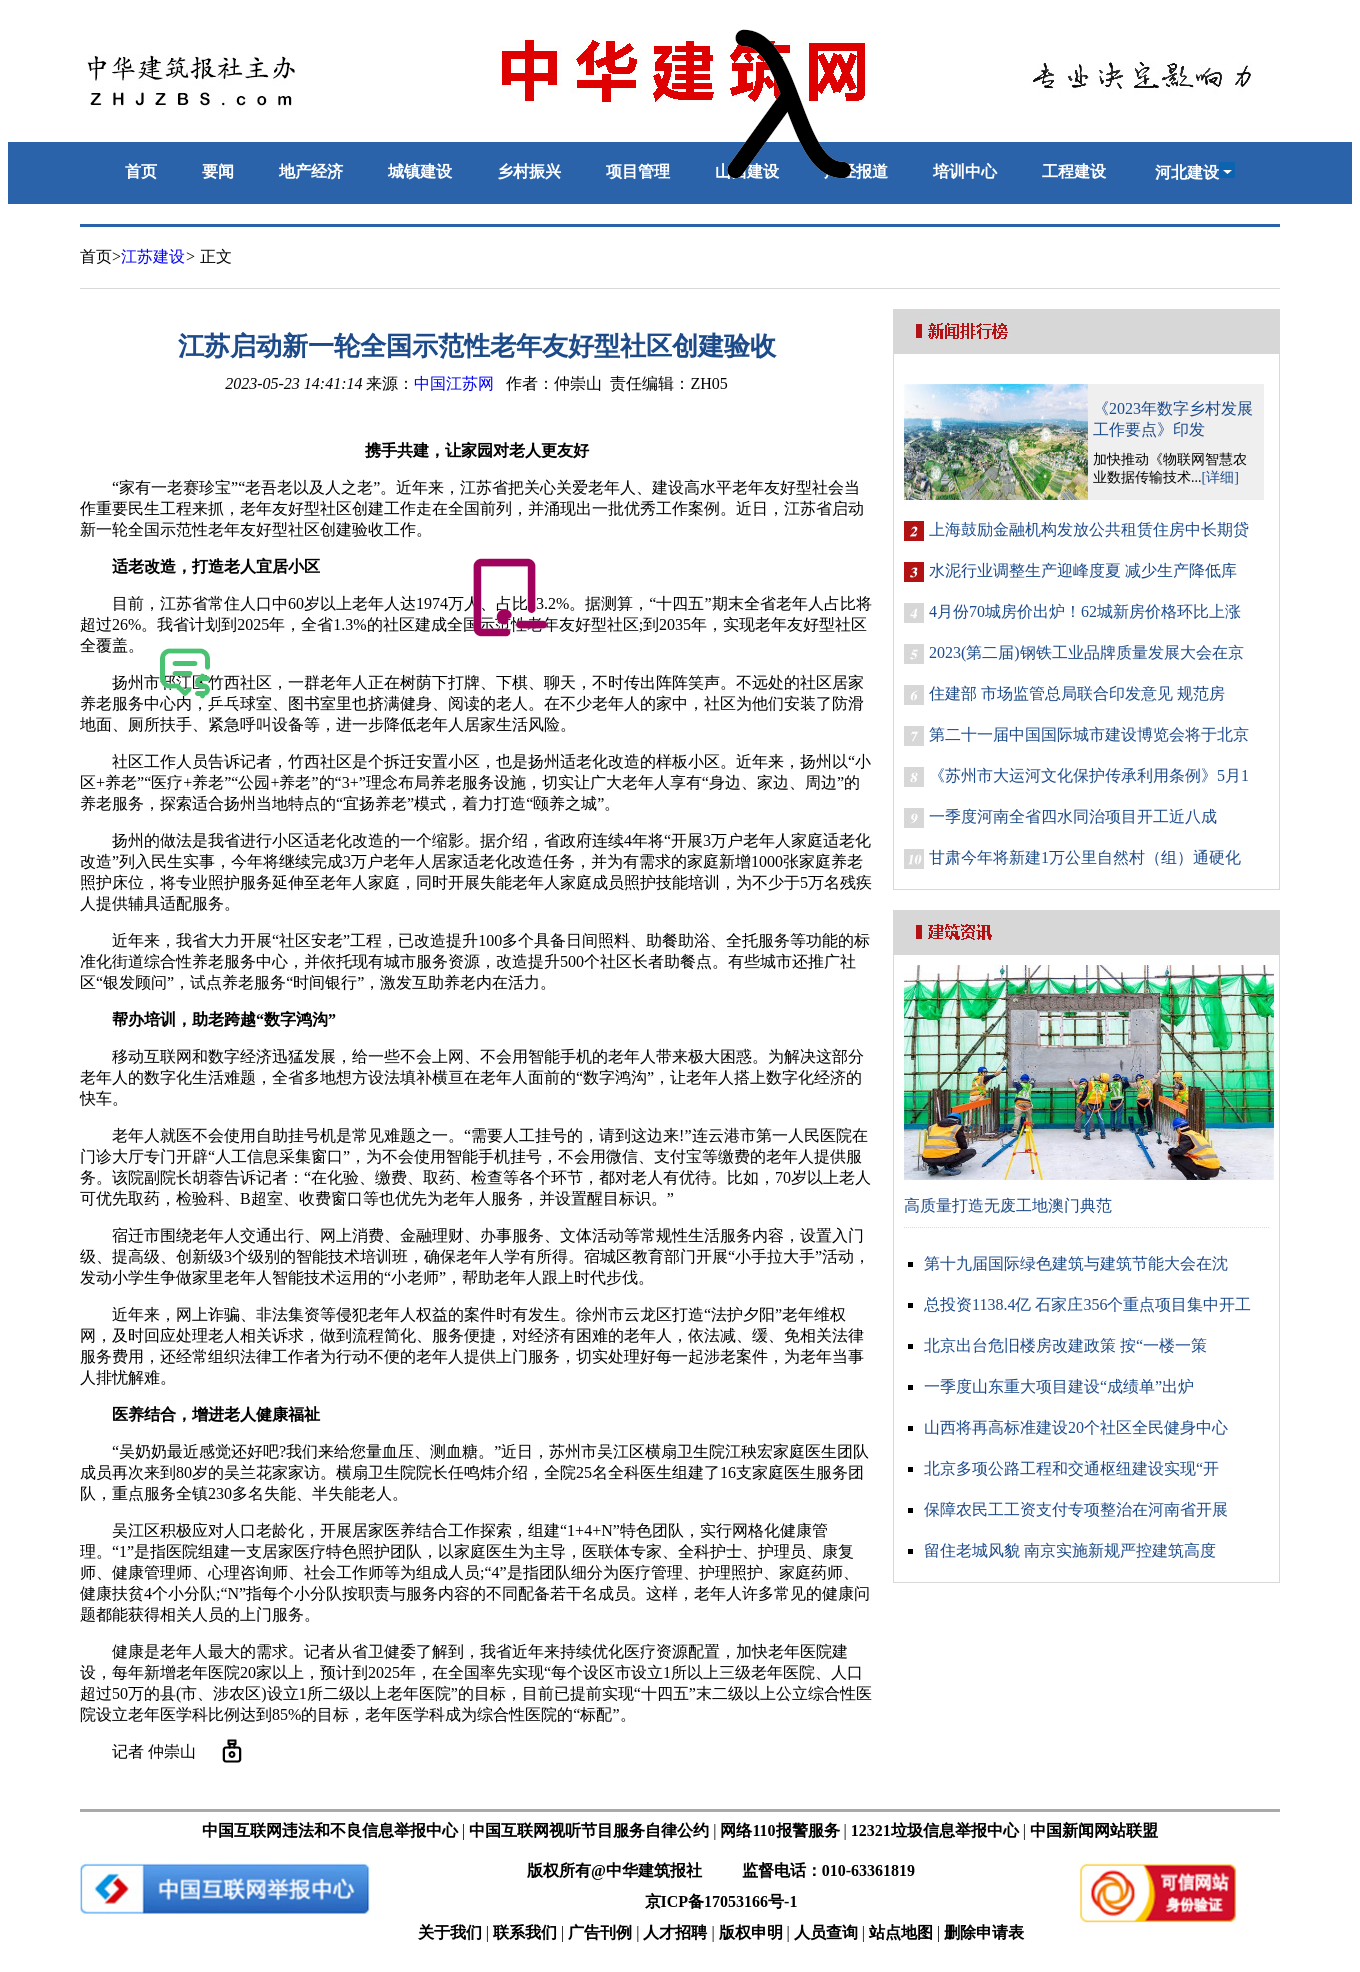 The height and width of the screenshot is (1972, 1360). I want to click on view payment-related messages, so click(185, 671).